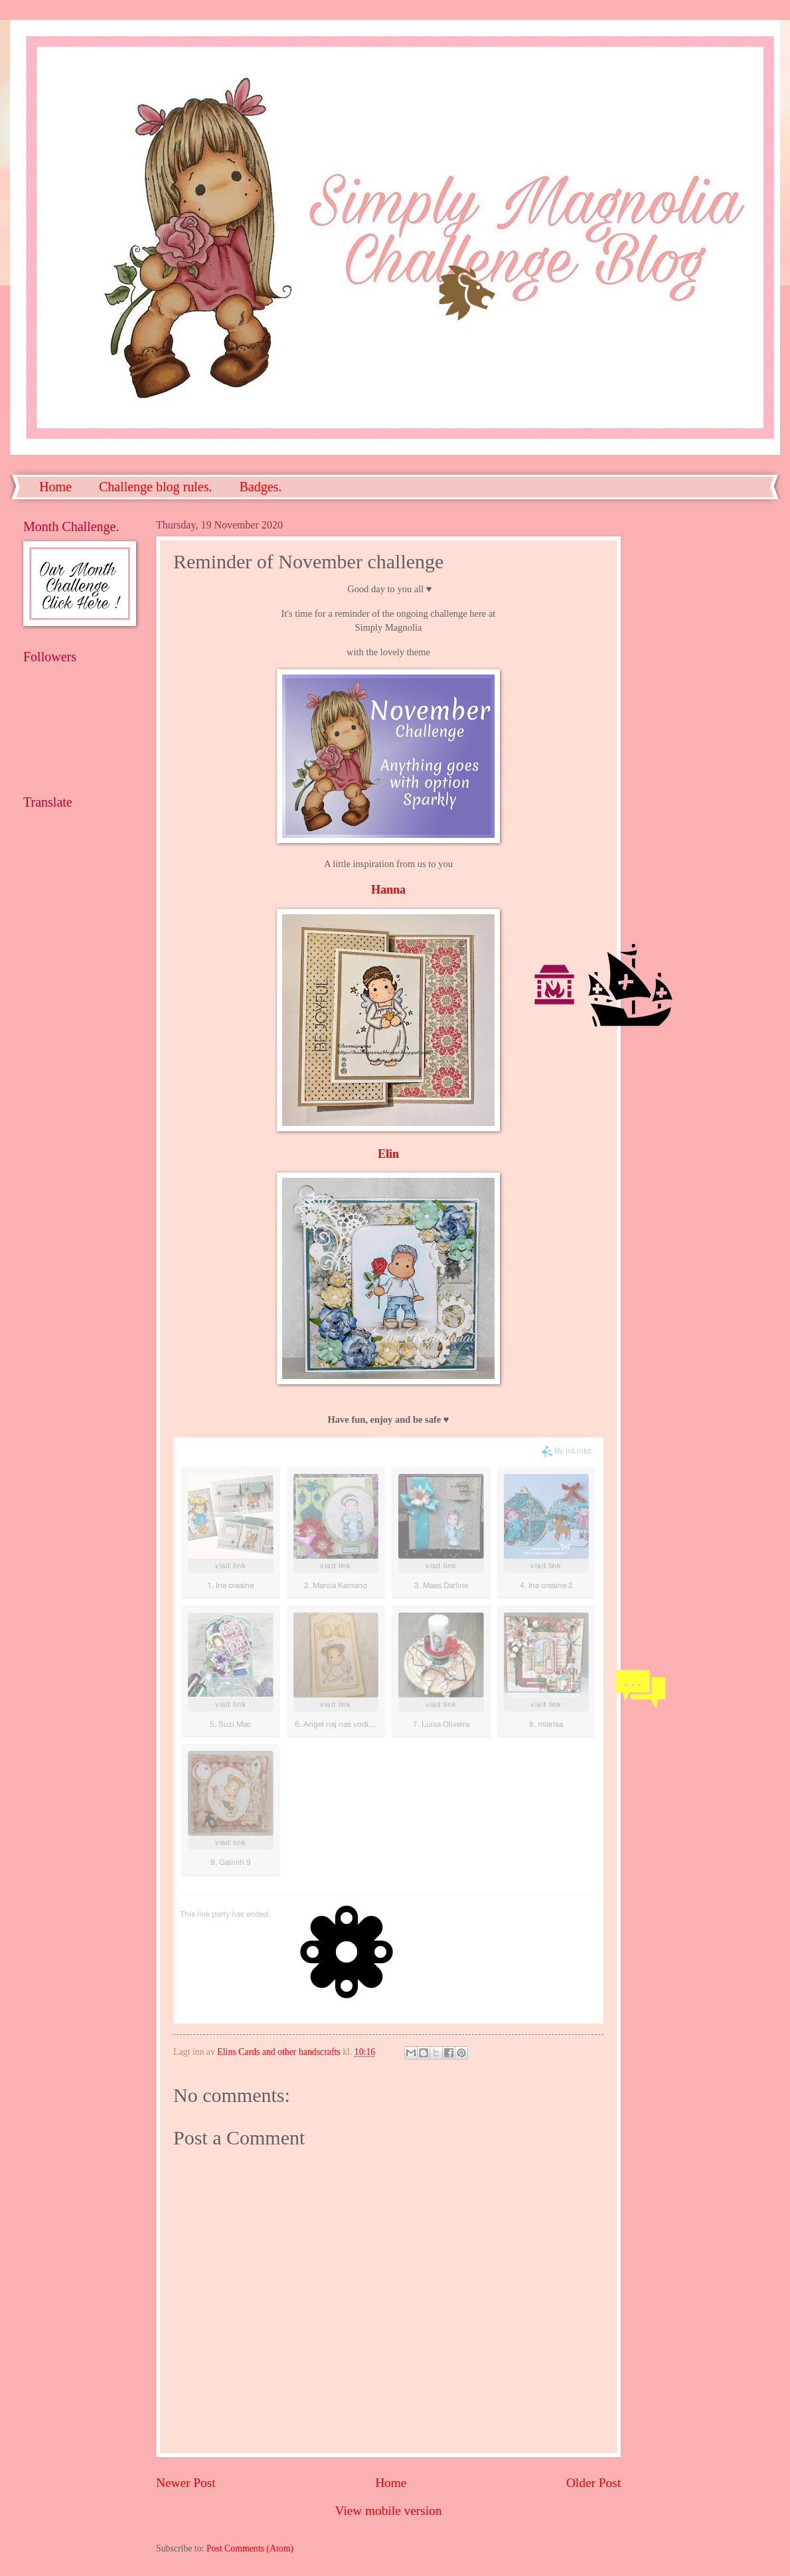 This screenshot has height=2576, width=790. What do you see at coordinates (640, 1689) in the screenshot?
I see `open chat or messaging feature` at bounding box center [640, 1689].